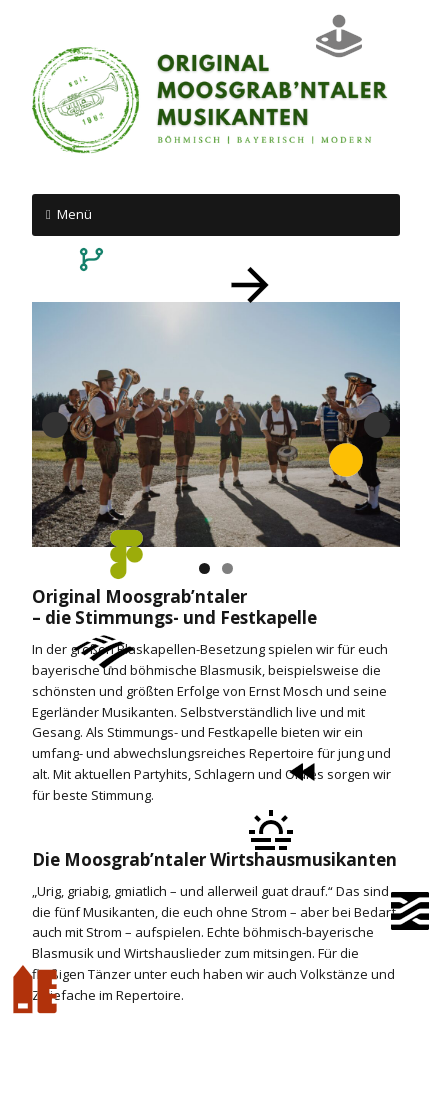  I want to click on navigate to the next item or screen, so click(250, 285).